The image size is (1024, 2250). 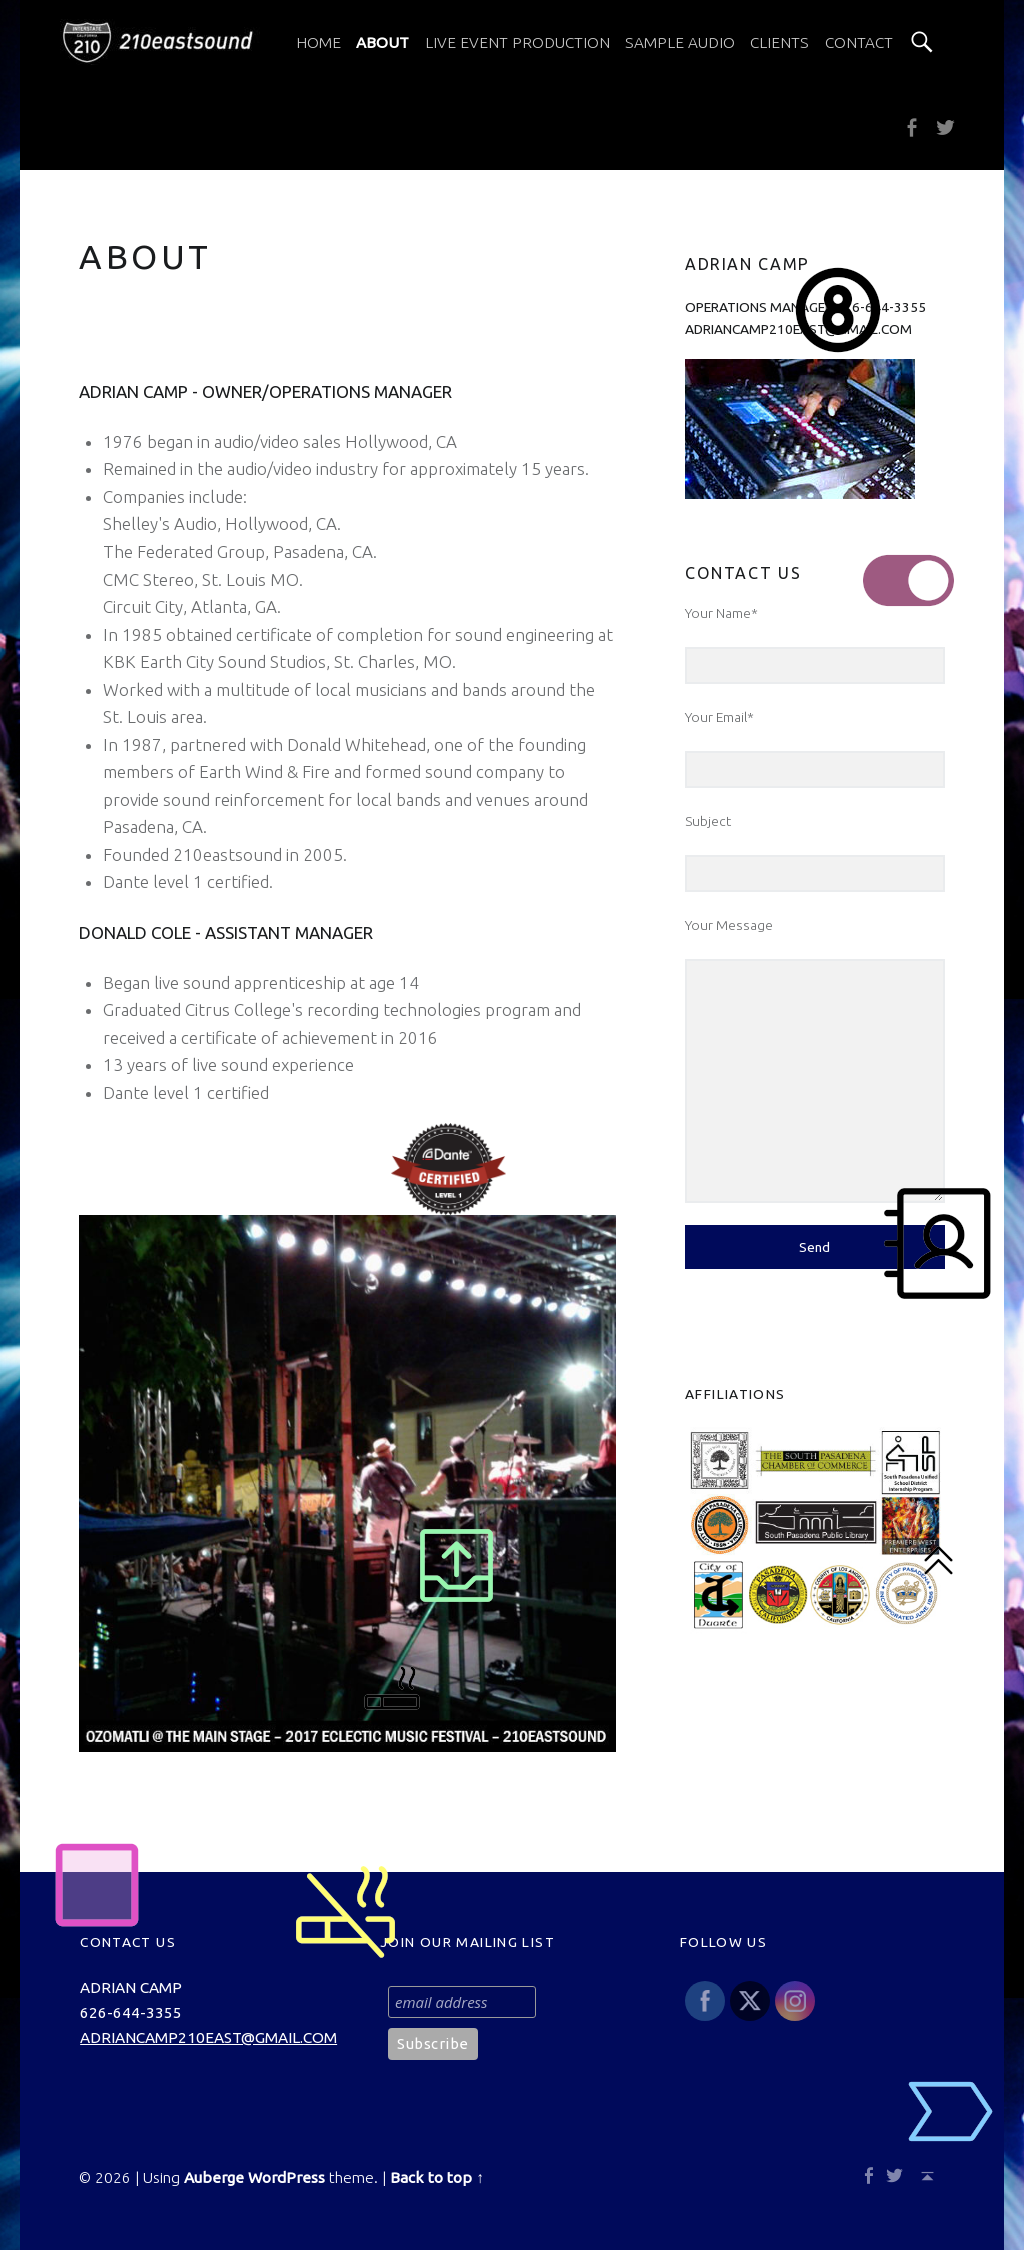 I want to click on indicates step 8 in a numbered process, so click(x=838, y=310).